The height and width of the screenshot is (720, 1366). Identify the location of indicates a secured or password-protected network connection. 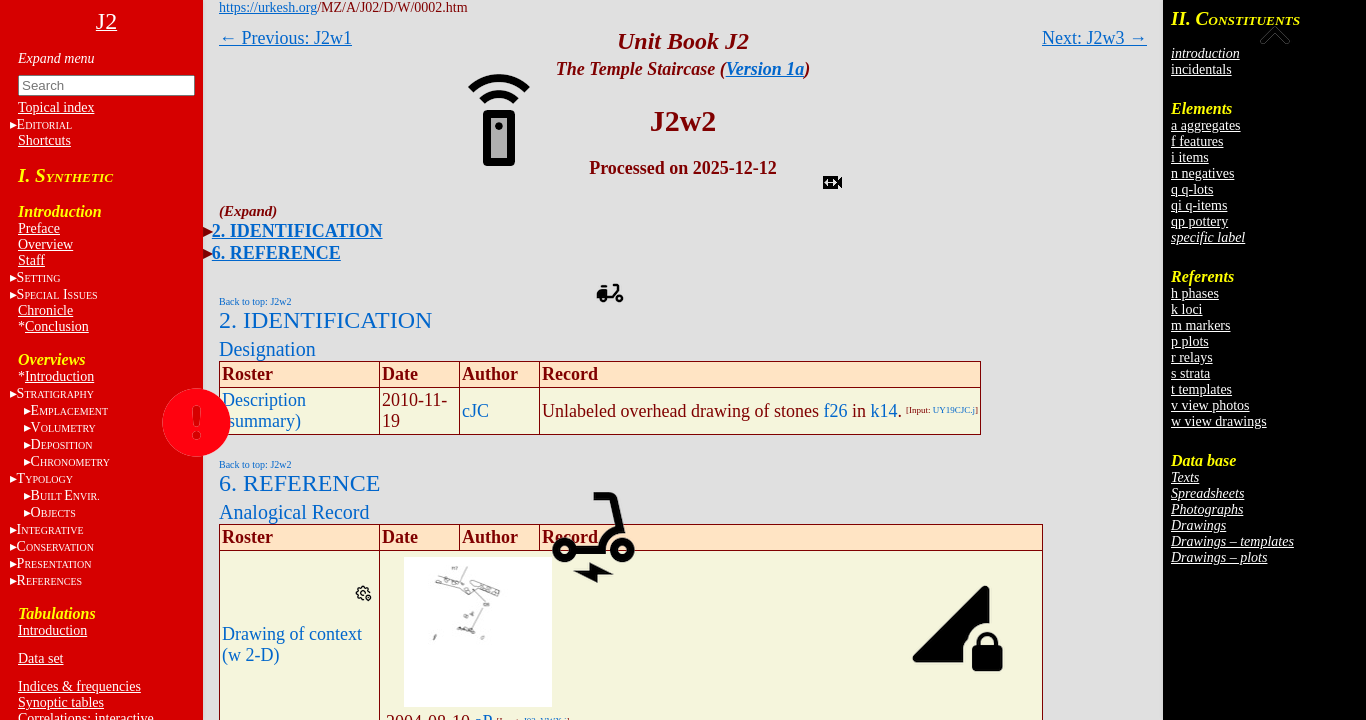
(954, 627).